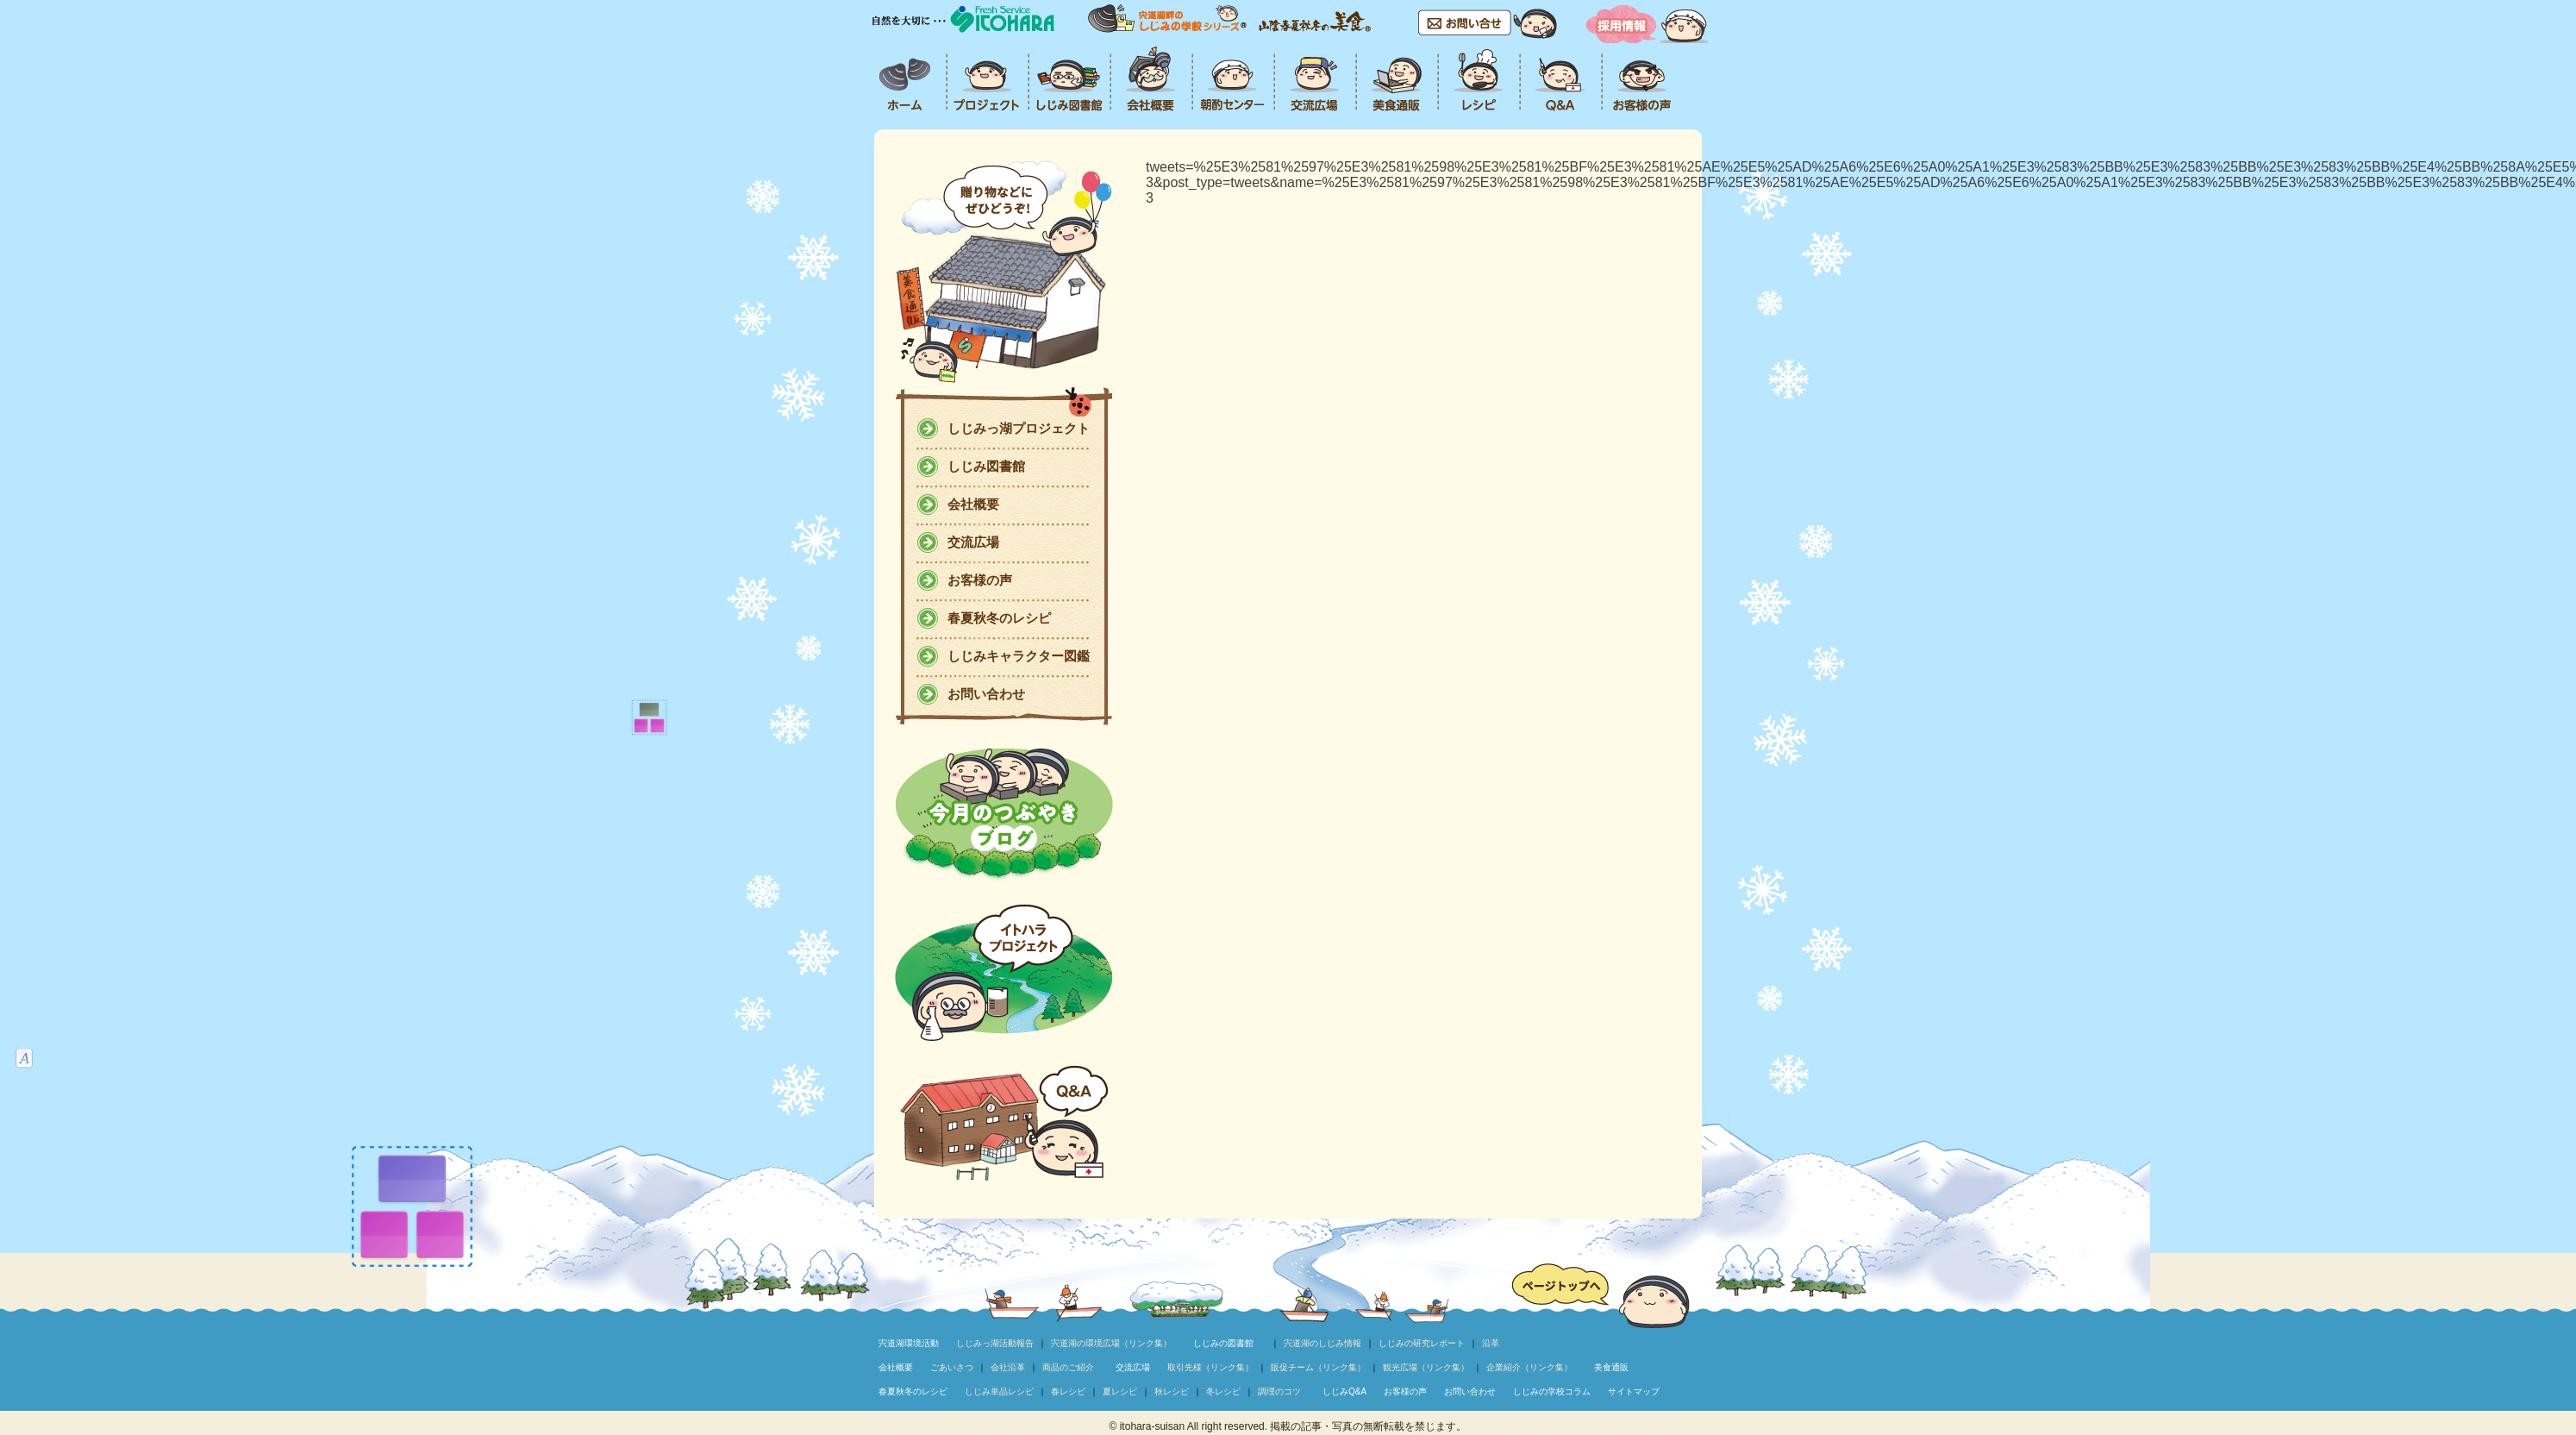 The width and height of the screenshot is (2576, 1435). Describe the element at coordinates (24, 1058) in the screenshot. I see `open a font file` at that location.